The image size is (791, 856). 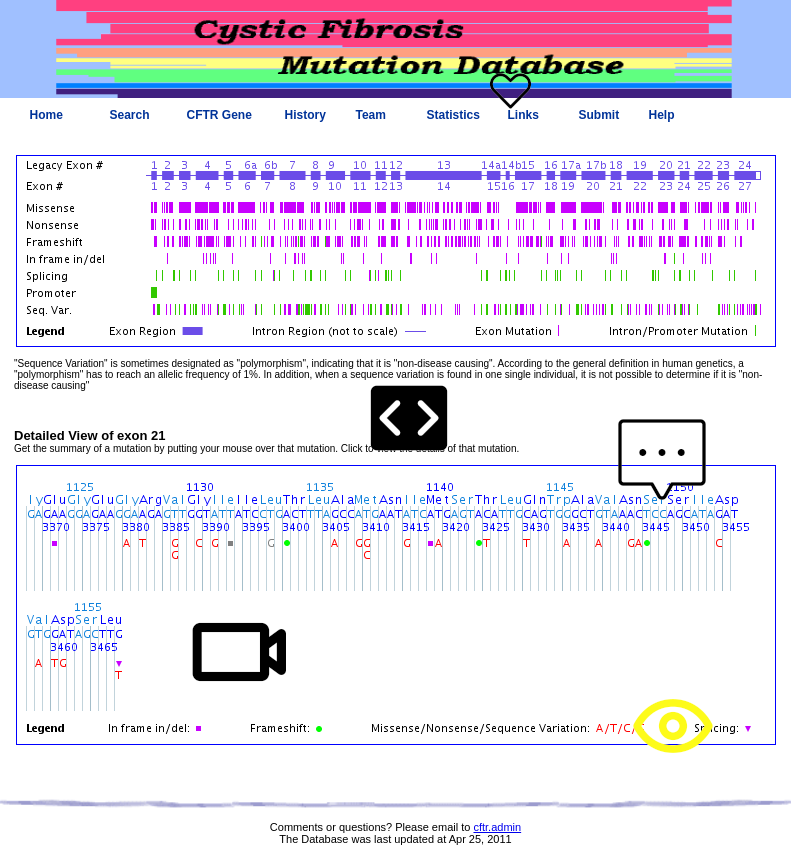 What do you see at coordinates (510, 89) in the screenshot?
I see `add to favorites` at bounding box center [510, 89].